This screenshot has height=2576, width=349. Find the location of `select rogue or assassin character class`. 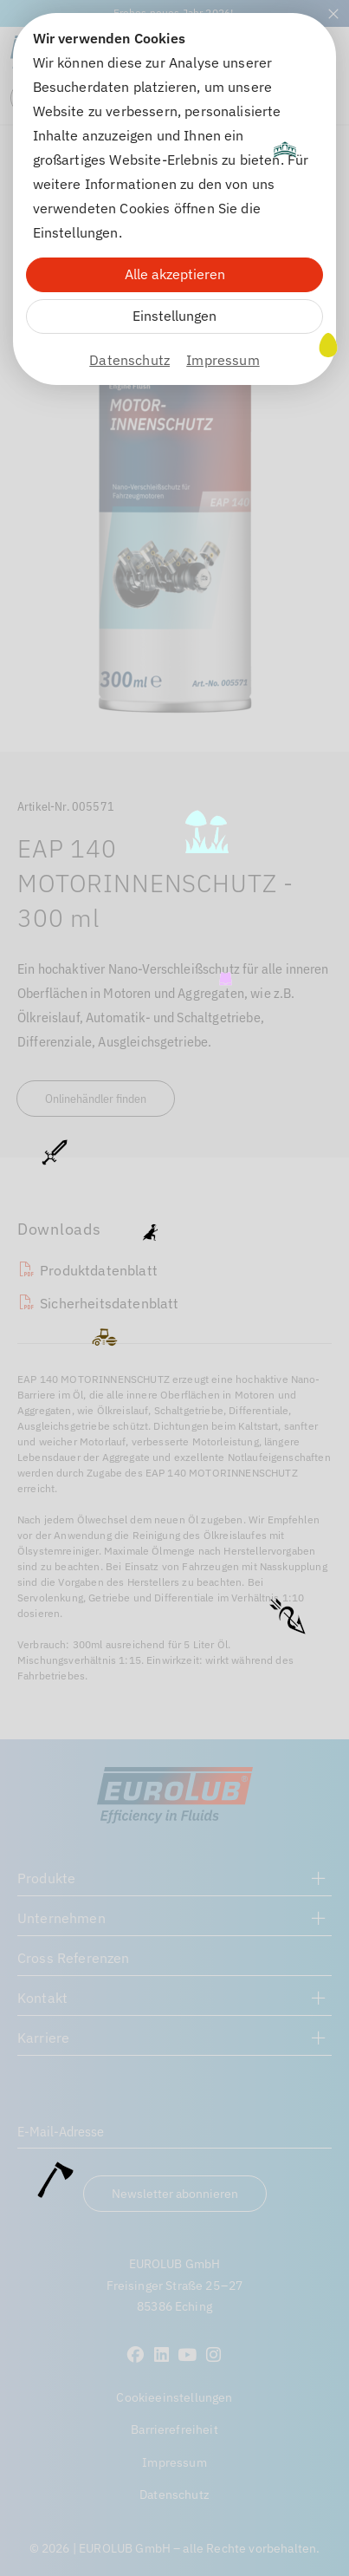

select rogue or assassin character class is located at coordinates (150, 1232).